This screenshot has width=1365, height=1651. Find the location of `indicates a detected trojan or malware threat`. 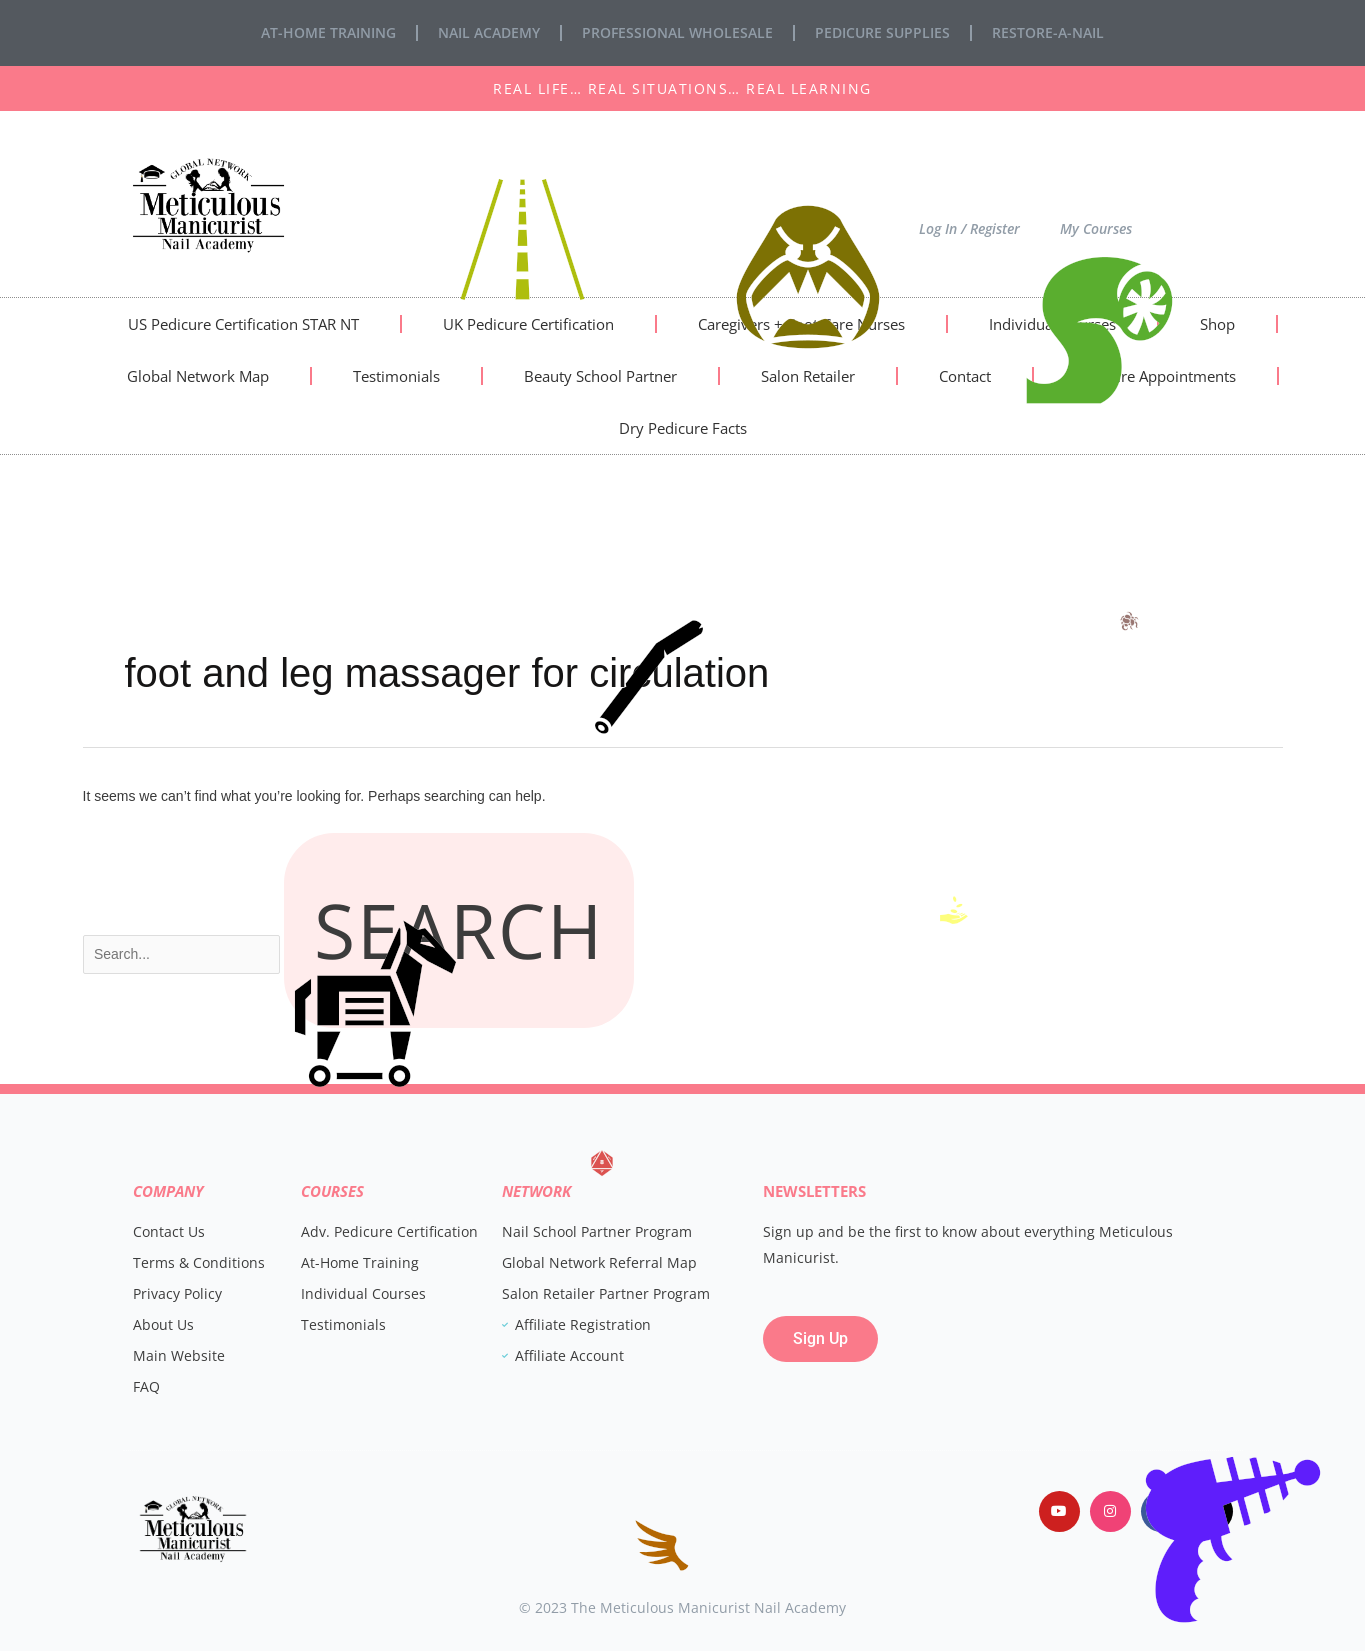

indicates a detected trojan or malware threat is located at coordinates (375, 1004).